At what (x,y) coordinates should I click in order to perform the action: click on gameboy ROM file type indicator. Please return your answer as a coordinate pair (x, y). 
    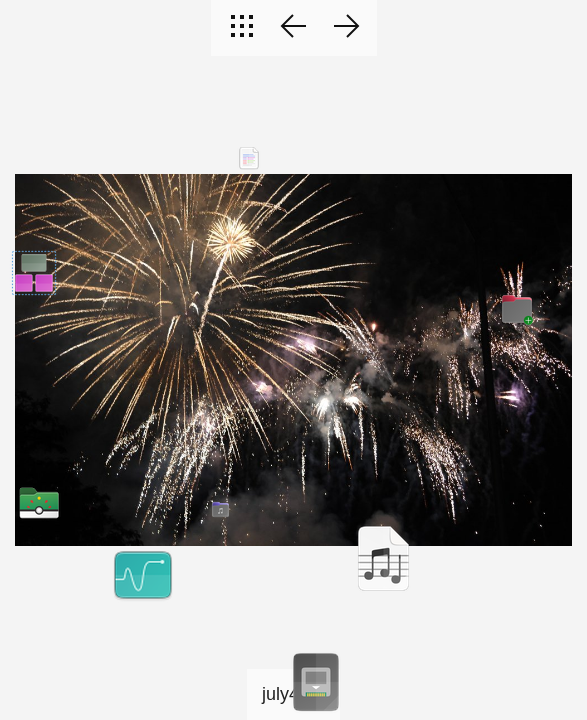
    Looking at the image, I should click on (316, 682).